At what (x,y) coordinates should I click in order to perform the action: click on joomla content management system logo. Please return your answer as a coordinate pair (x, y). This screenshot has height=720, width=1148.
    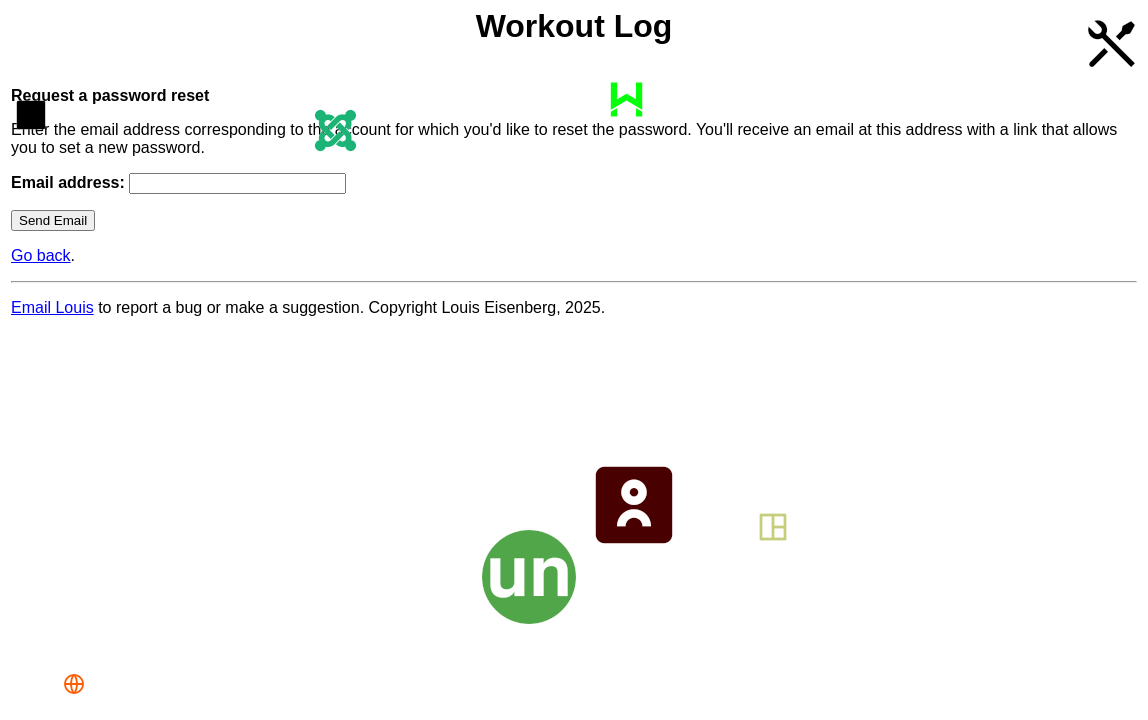
    Looking at the image, I should click on (335, 130).